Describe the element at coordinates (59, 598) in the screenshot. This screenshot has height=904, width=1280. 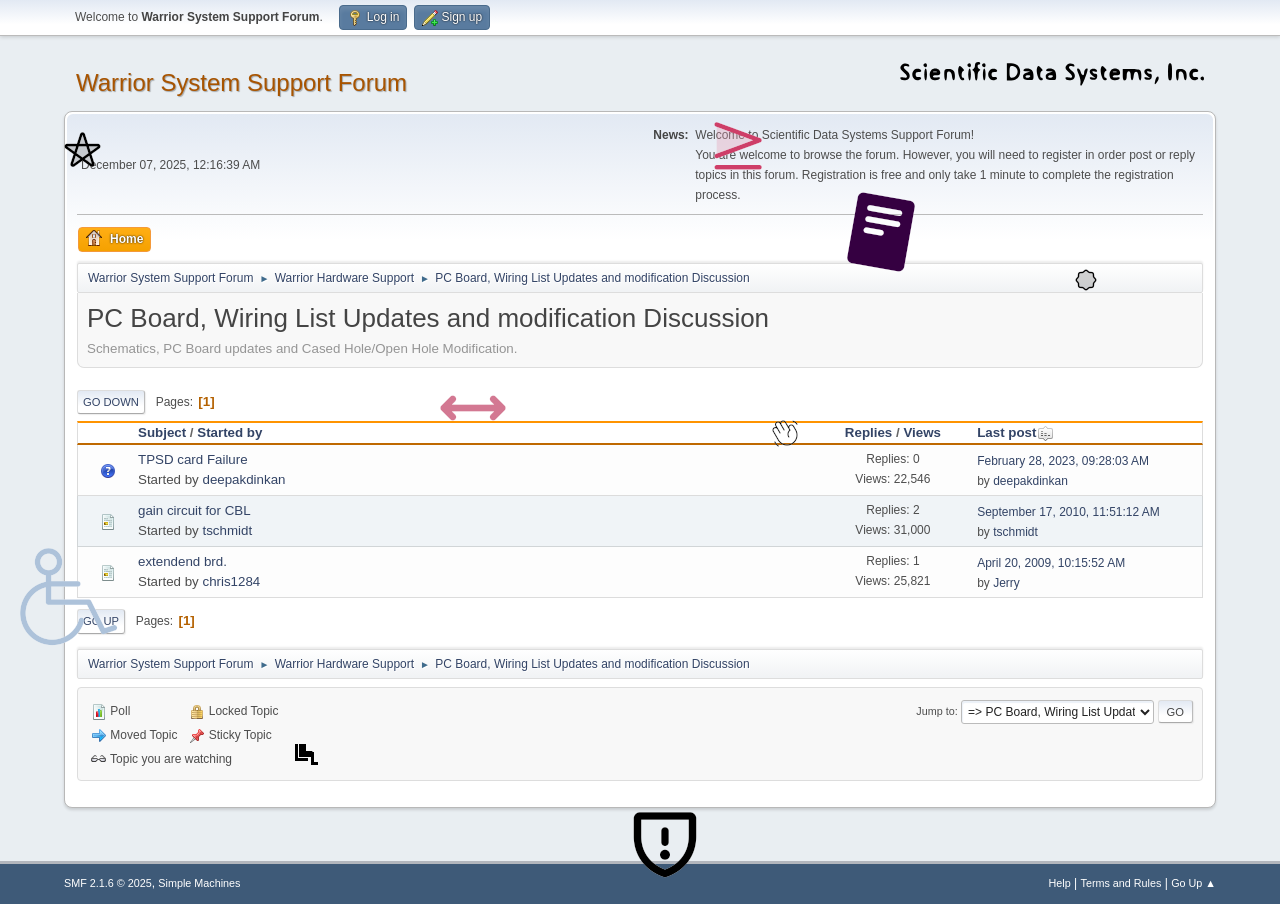
I see `indicates wheelchair accessible facilities` at that location.